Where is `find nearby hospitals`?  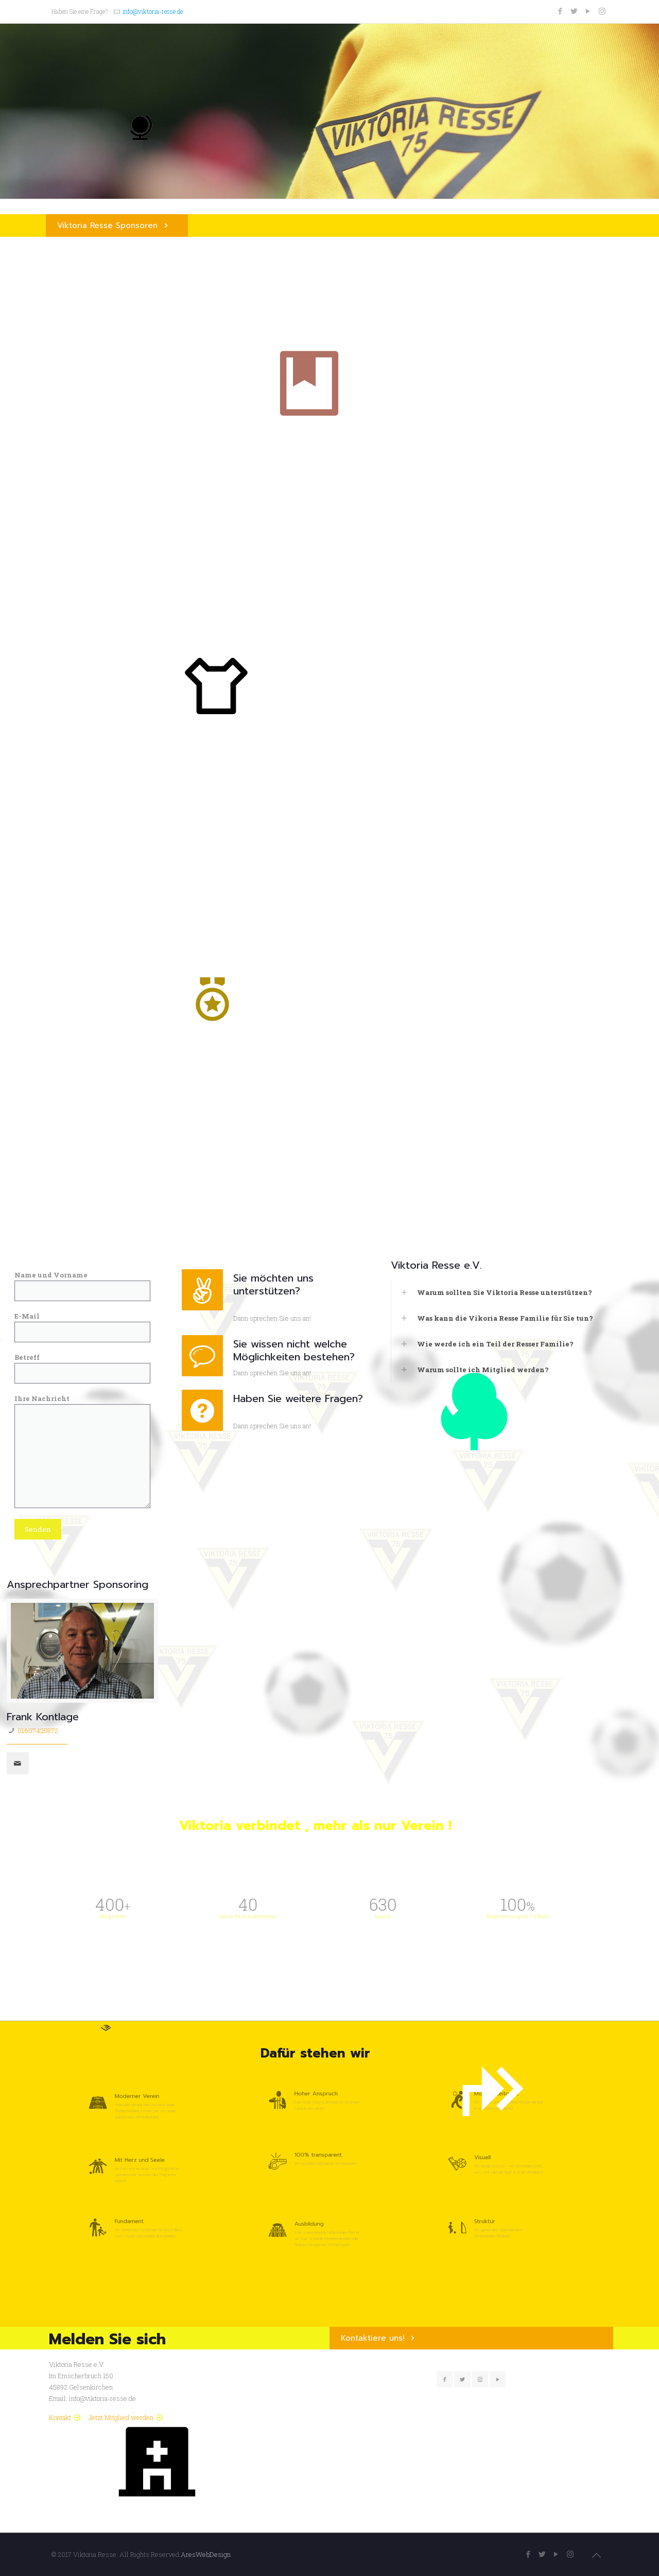
find nearby hospitals is located at coordinates (157, 2462).